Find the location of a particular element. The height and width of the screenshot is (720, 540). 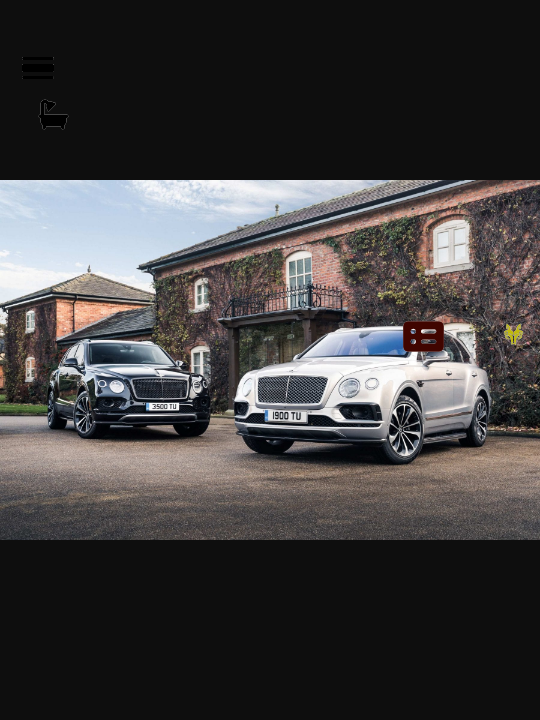

indicates bathroom amenities available is located at coordinates (53, 114).